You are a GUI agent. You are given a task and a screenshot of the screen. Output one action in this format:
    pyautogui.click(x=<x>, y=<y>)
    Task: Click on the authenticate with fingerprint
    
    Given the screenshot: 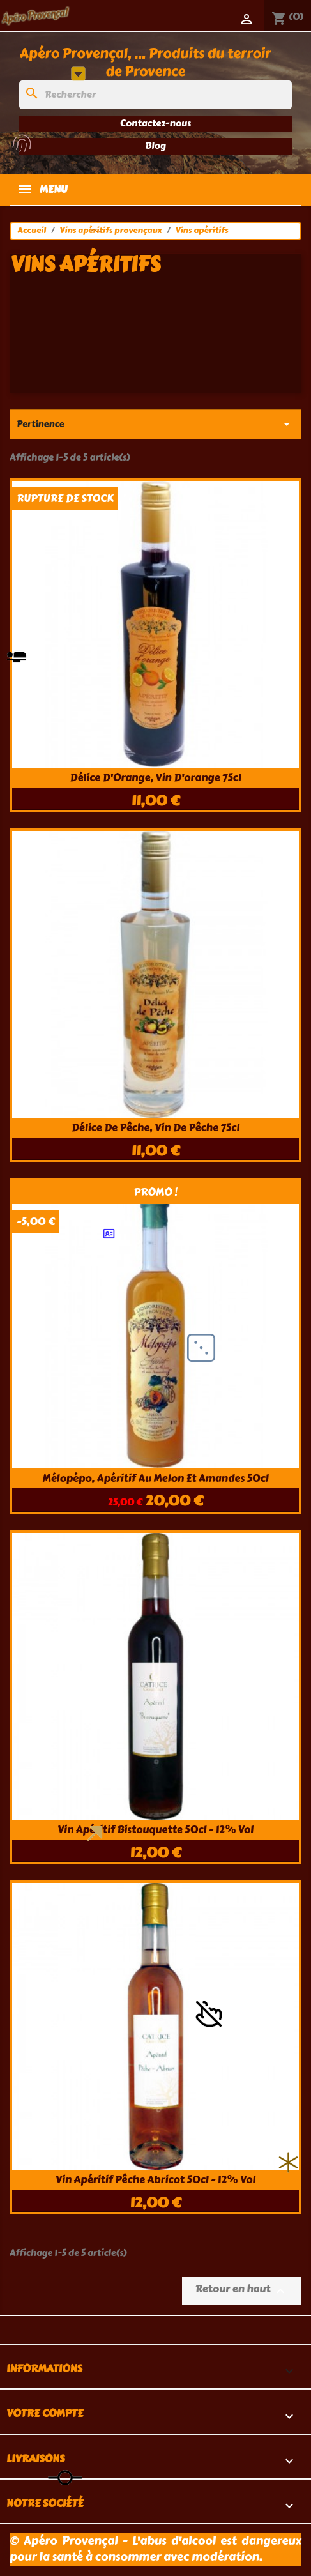 What is the action you would take?
    pyautogui.click(x=22, y=143)
    